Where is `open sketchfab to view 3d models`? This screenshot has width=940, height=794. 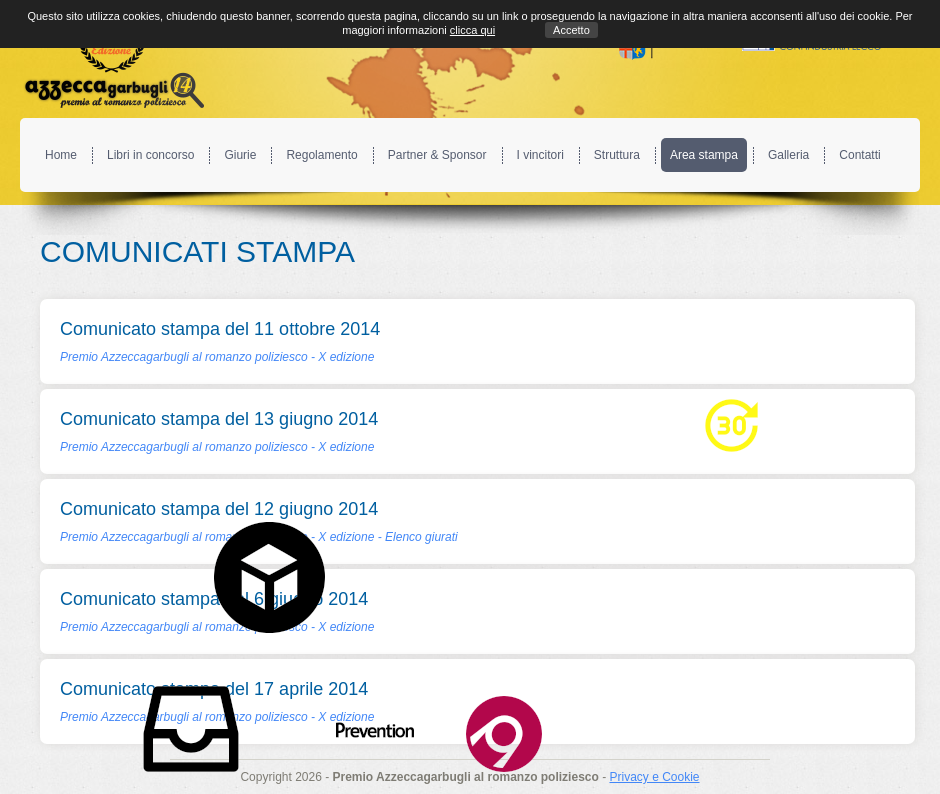 open sketchfab to view 3d models is located at coordinates (269, 577).